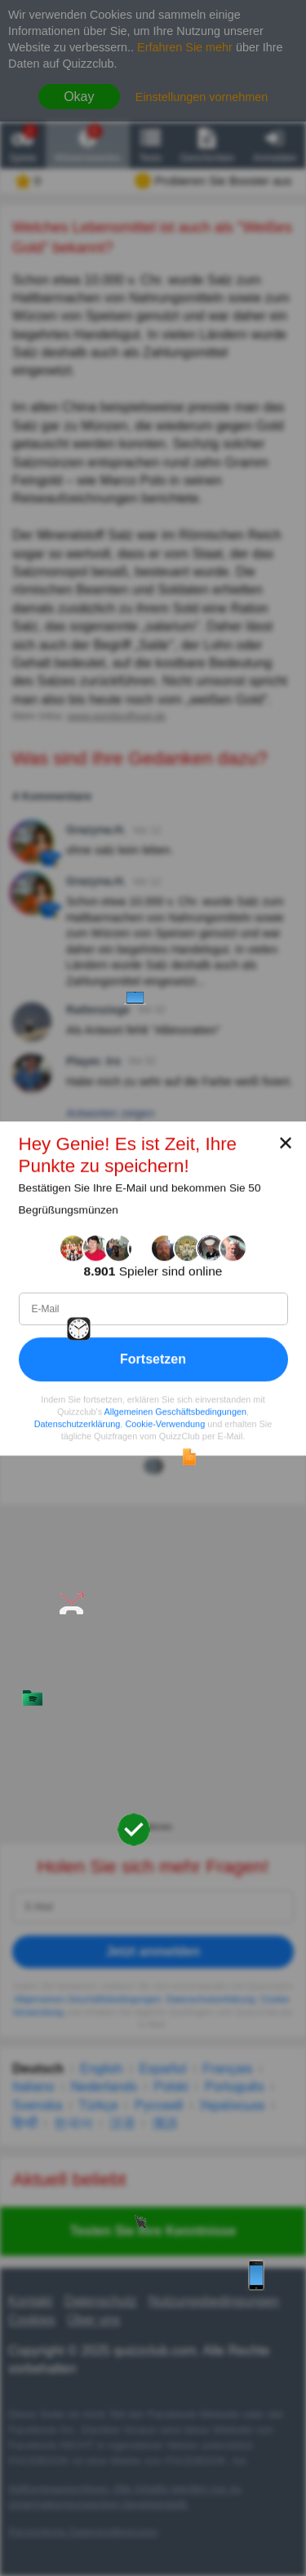  Describe the element at coordinates (71, 1603) in the screenshot. I see `indicates a missed incoming call` at that location.